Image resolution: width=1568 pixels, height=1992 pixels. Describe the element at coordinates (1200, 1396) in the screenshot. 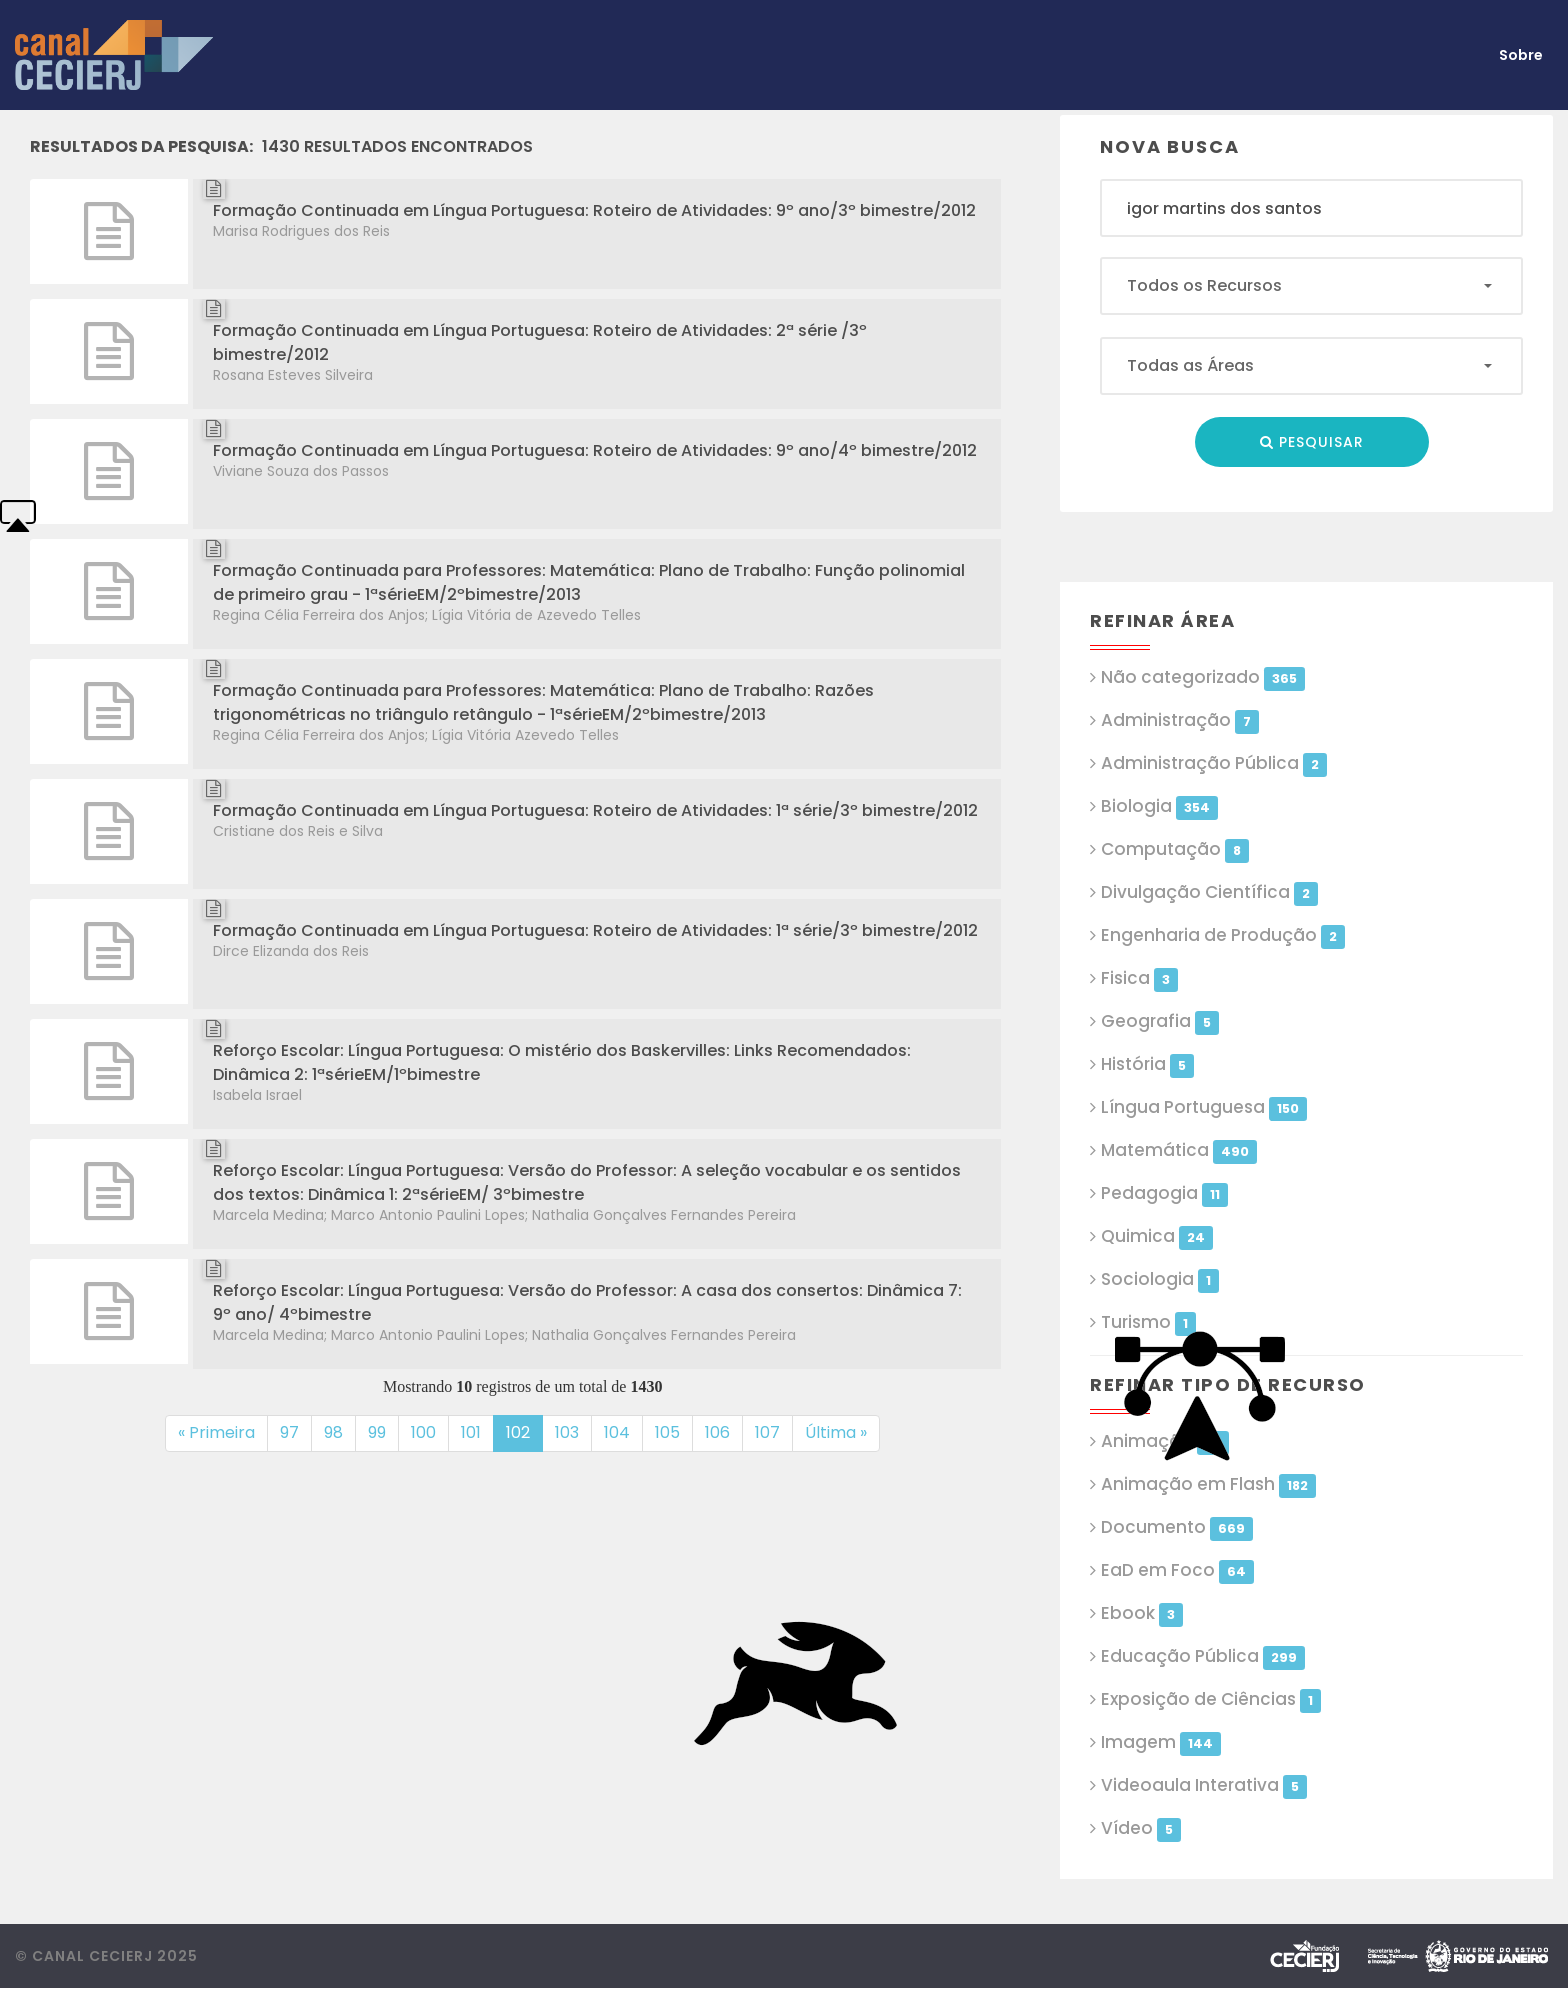

I see `SVGtrace logo` at that location.